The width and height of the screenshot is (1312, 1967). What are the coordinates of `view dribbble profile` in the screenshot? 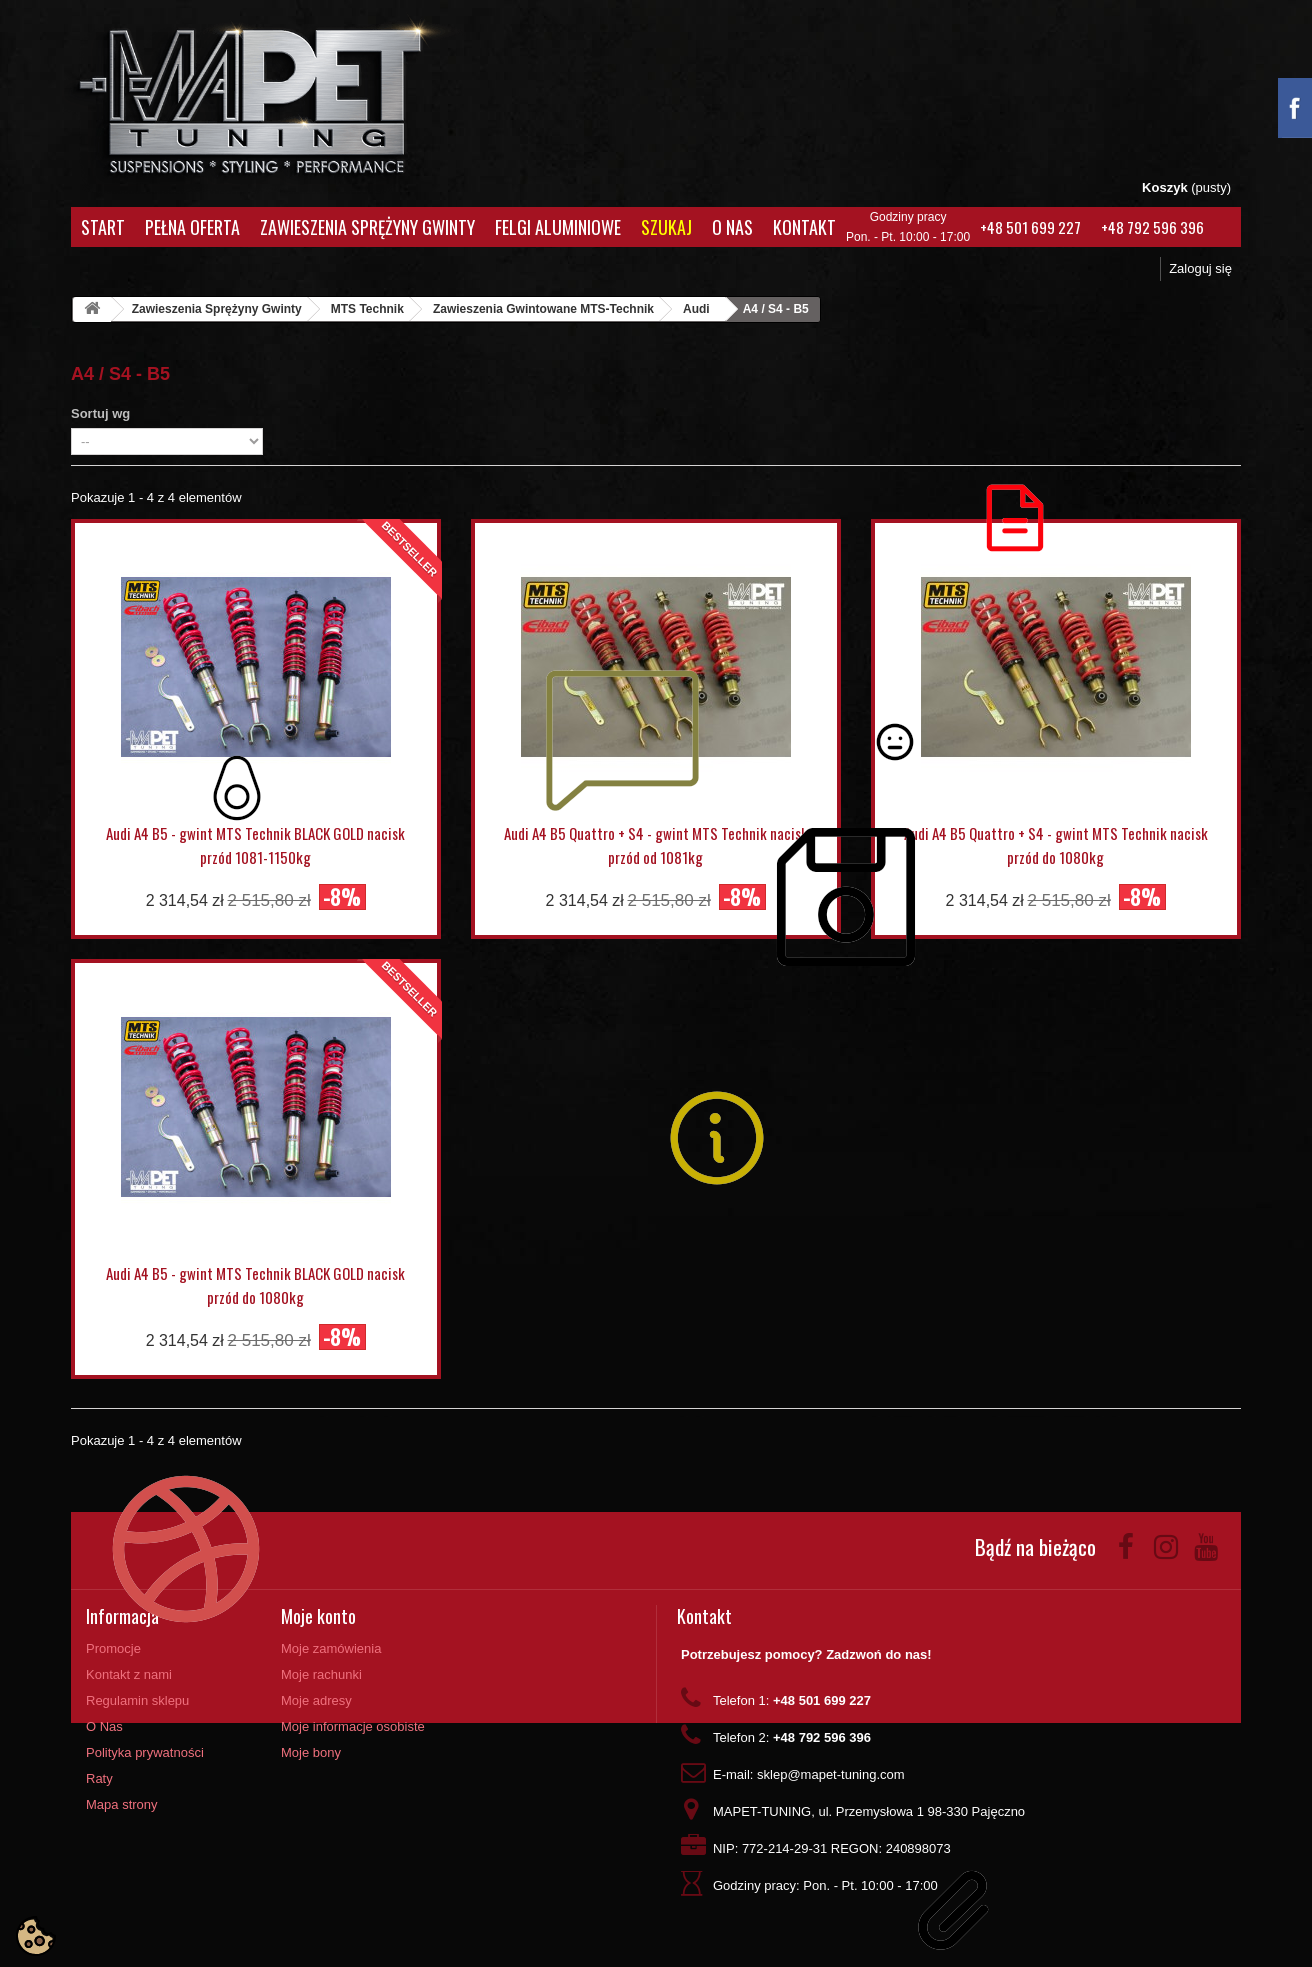 It's located at (186, 1549).